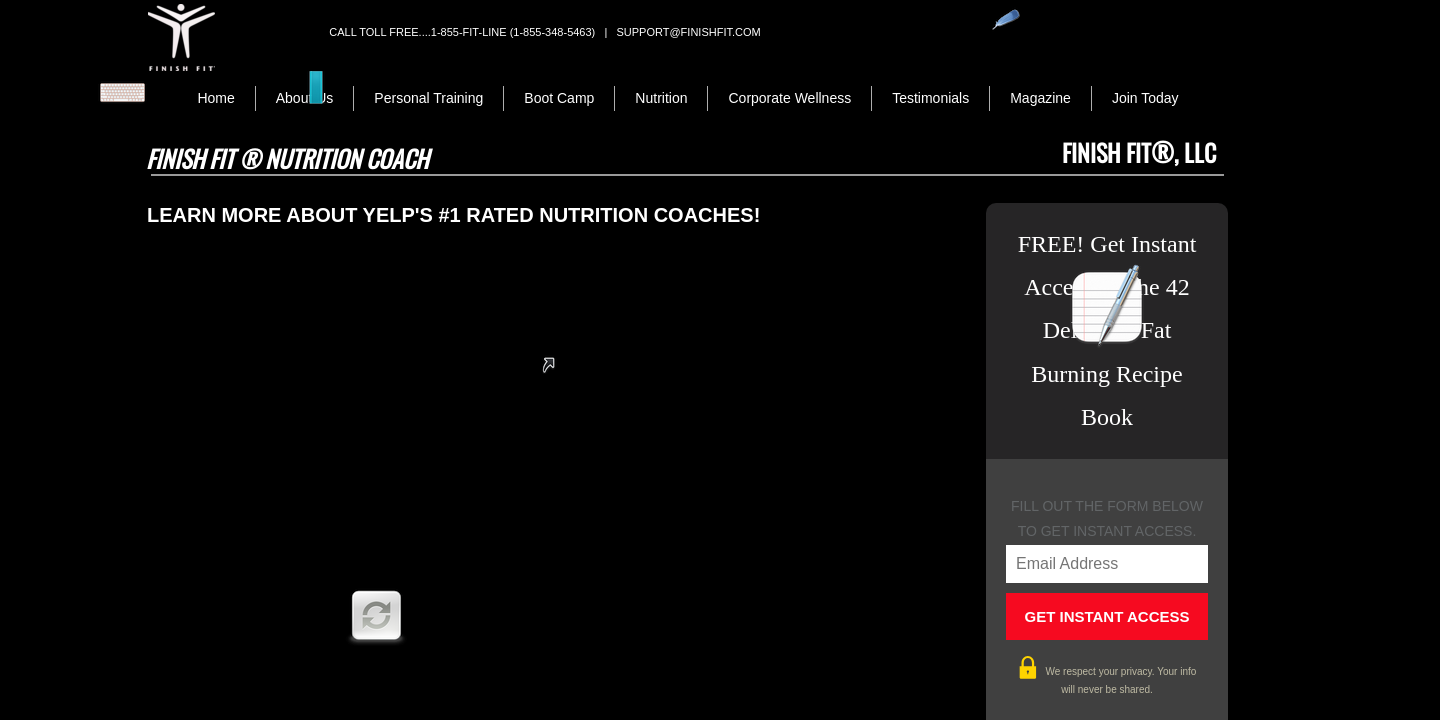  What do you see at coordinates (587, 328) in the screenshot?
I see `indicates a file or folder alias/shortcut` at bounding box center [587, 328].